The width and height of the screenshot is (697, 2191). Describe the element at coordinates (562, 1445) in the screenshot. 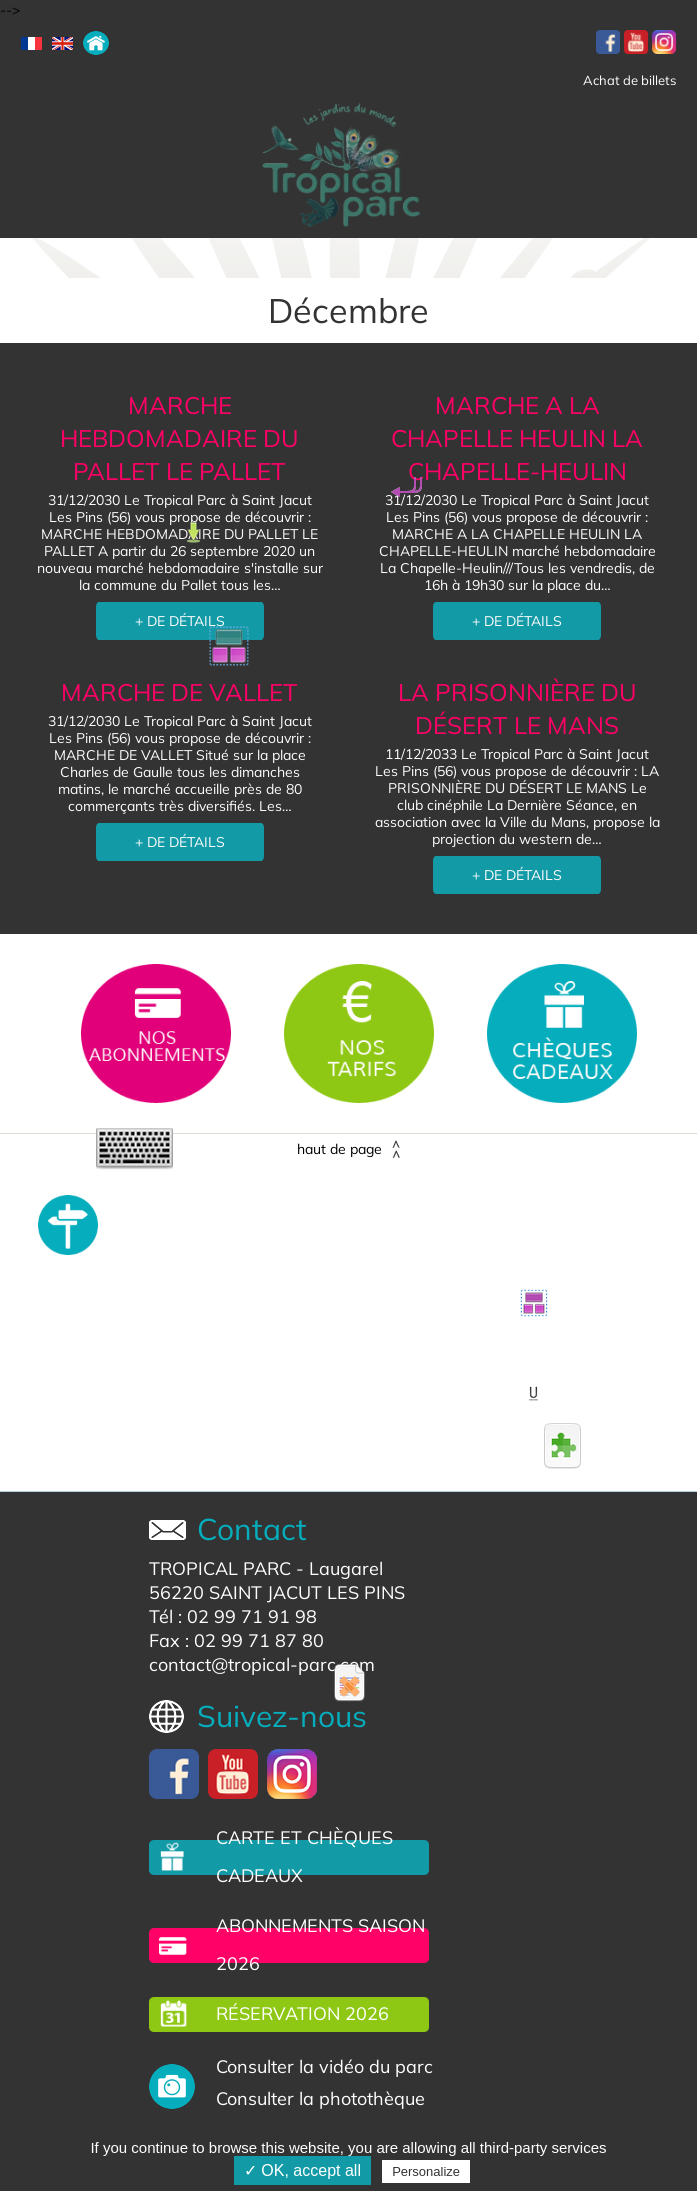

I see `an add-on or plugin file type` at that location.